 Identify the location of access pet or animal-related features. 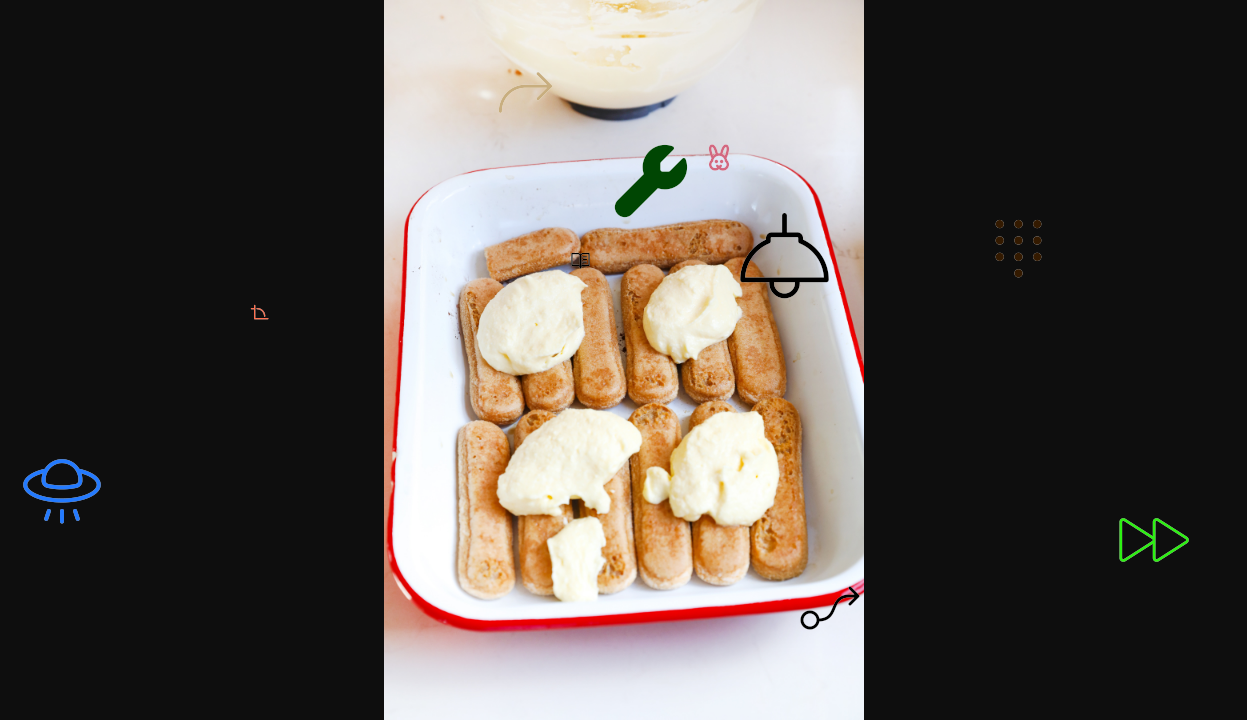
(719, 158).